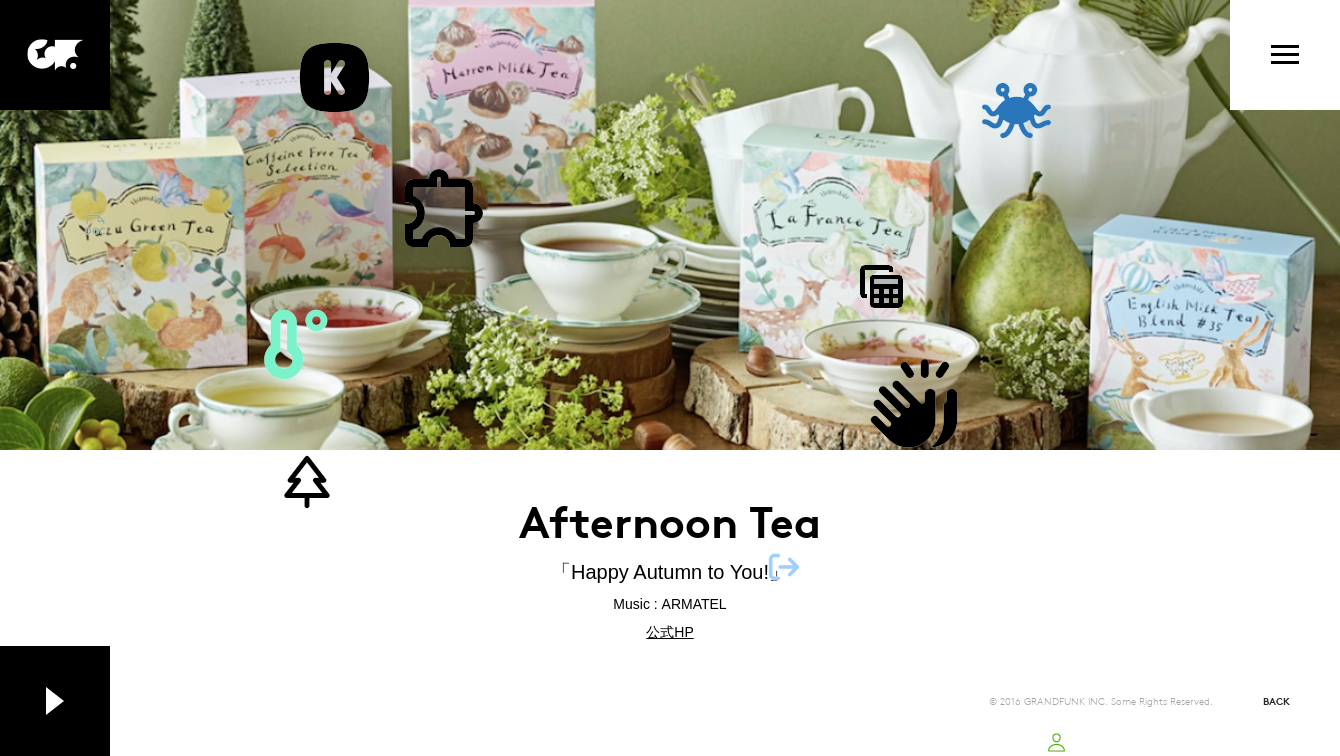 This screenshot has height=756, width=1340. What do you see at coordinates (881, 286) in the screenshot?
I see `switch to table view` at bounding box center [881, 286].